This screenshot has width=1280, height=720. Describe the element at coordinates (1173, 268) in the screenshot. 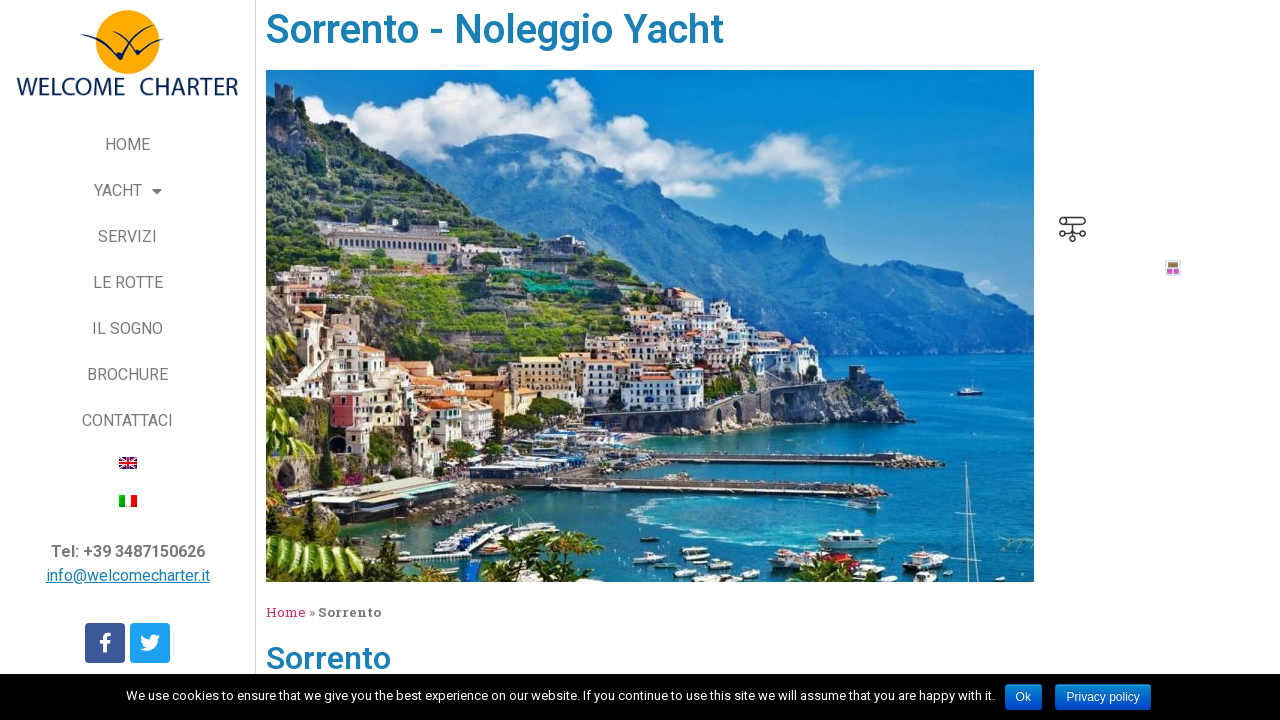

I see `select all items in the current view` at that location.